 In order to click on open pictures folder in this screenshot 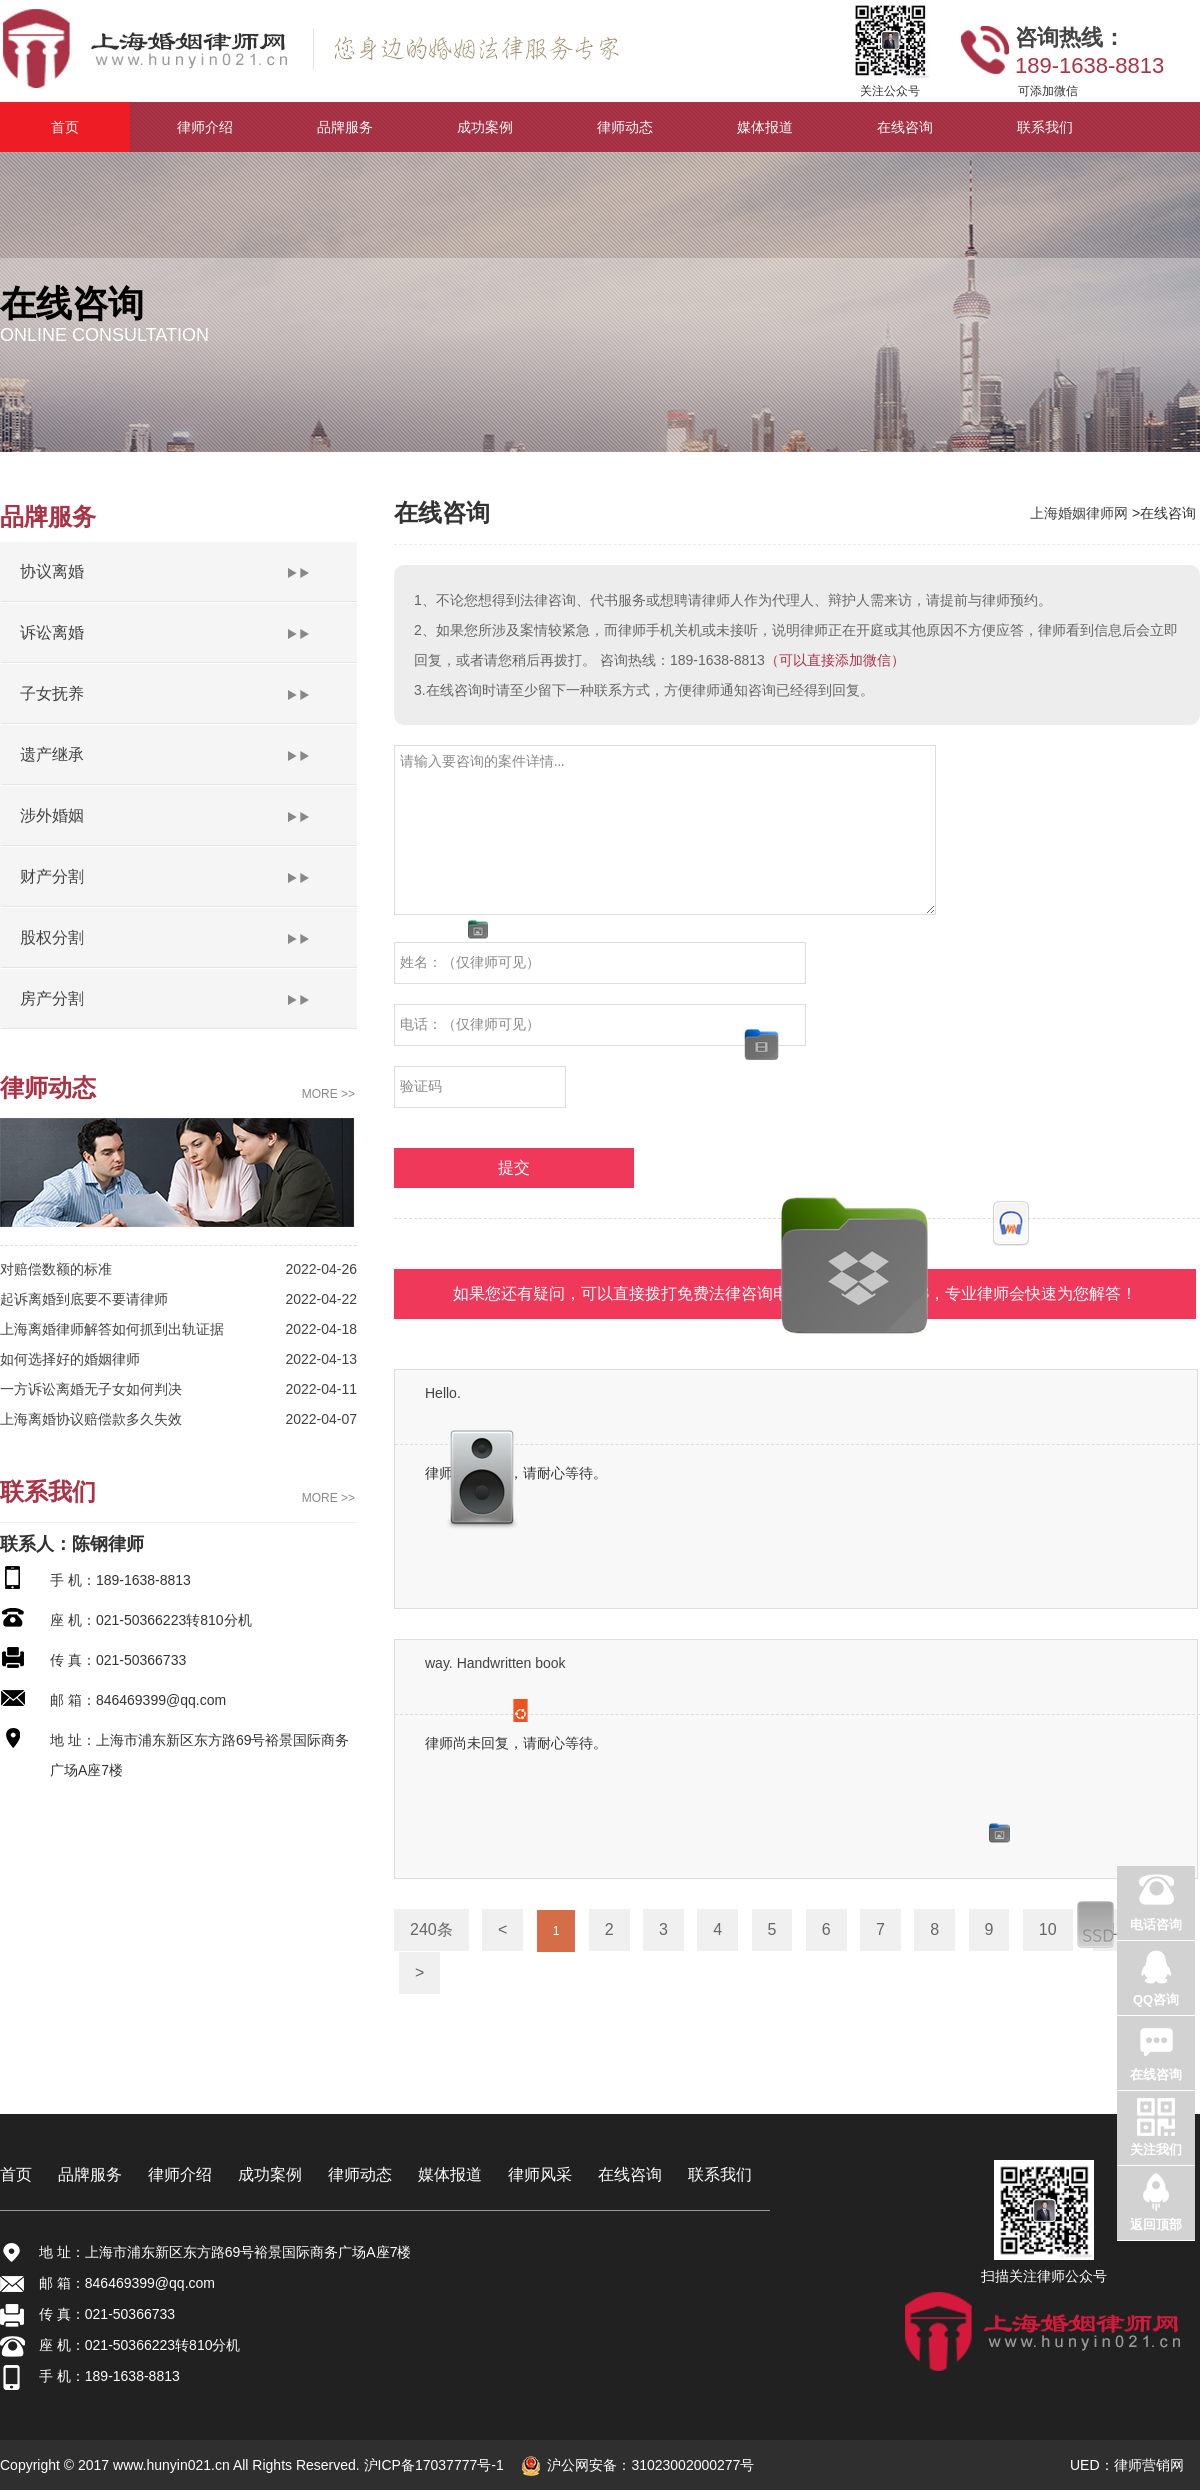, I will do `click(478, 929)`.